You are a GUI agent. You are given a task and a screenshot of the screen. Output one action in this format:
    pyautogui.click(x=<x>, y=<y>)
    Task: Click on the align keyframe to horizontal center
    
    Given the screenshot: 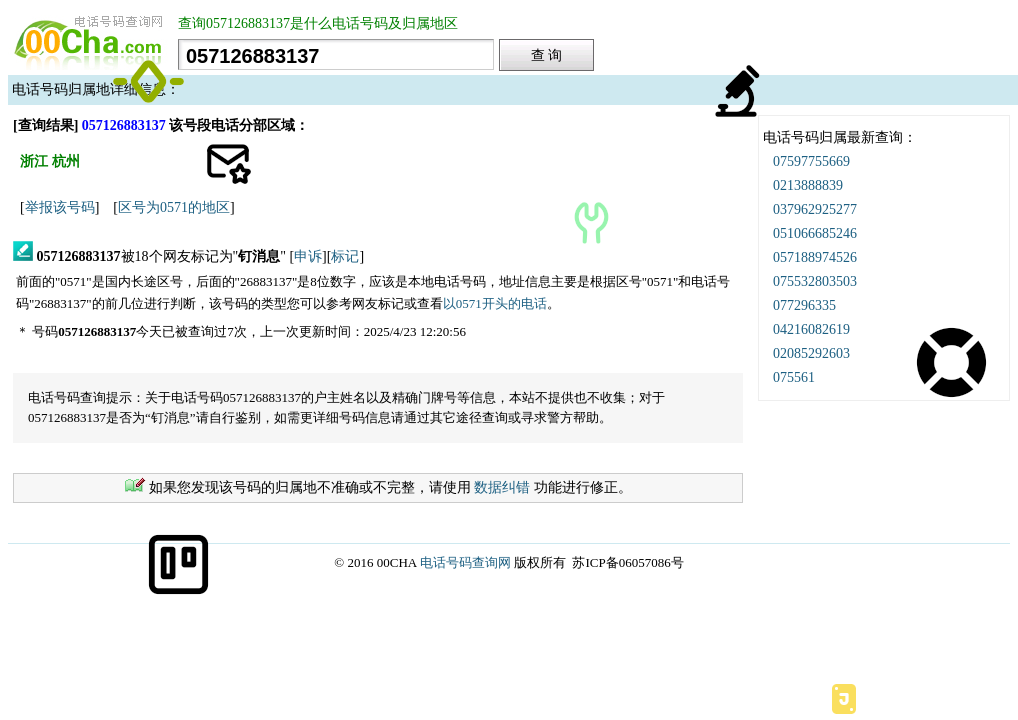 What is the action you would take?
    pyautogui.click(x=148, y=81)
    